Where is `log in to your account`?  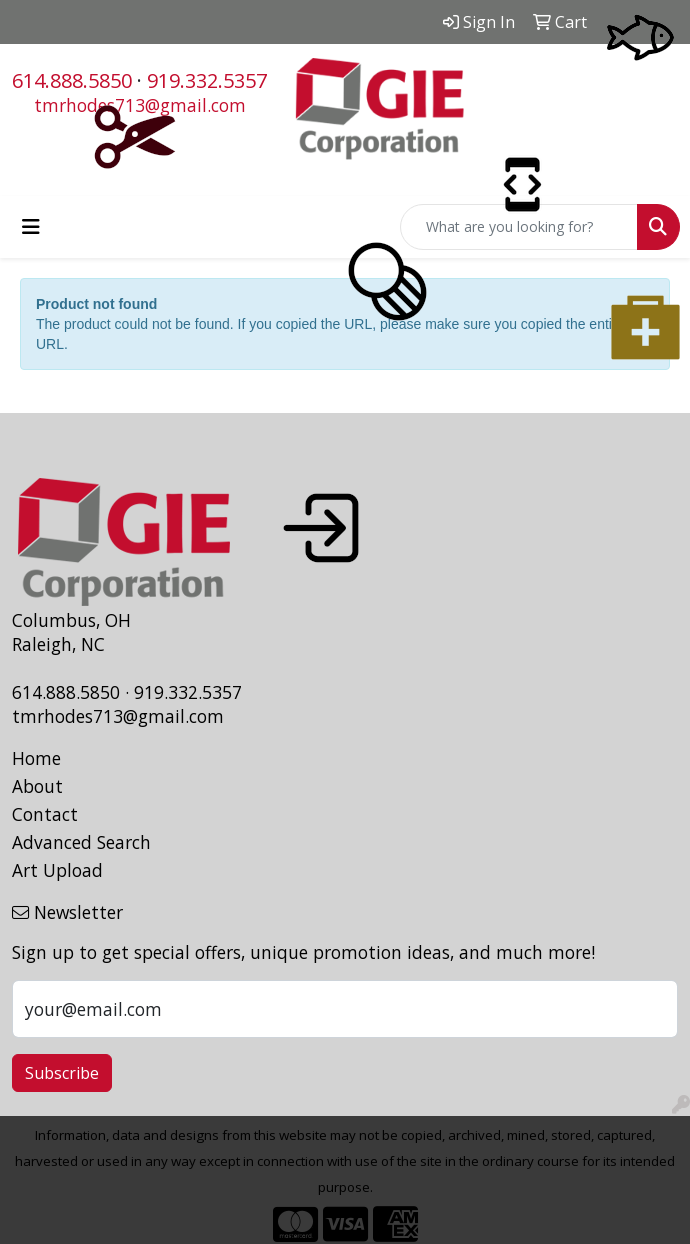 log in to your account is located at coordinates (321, 528).